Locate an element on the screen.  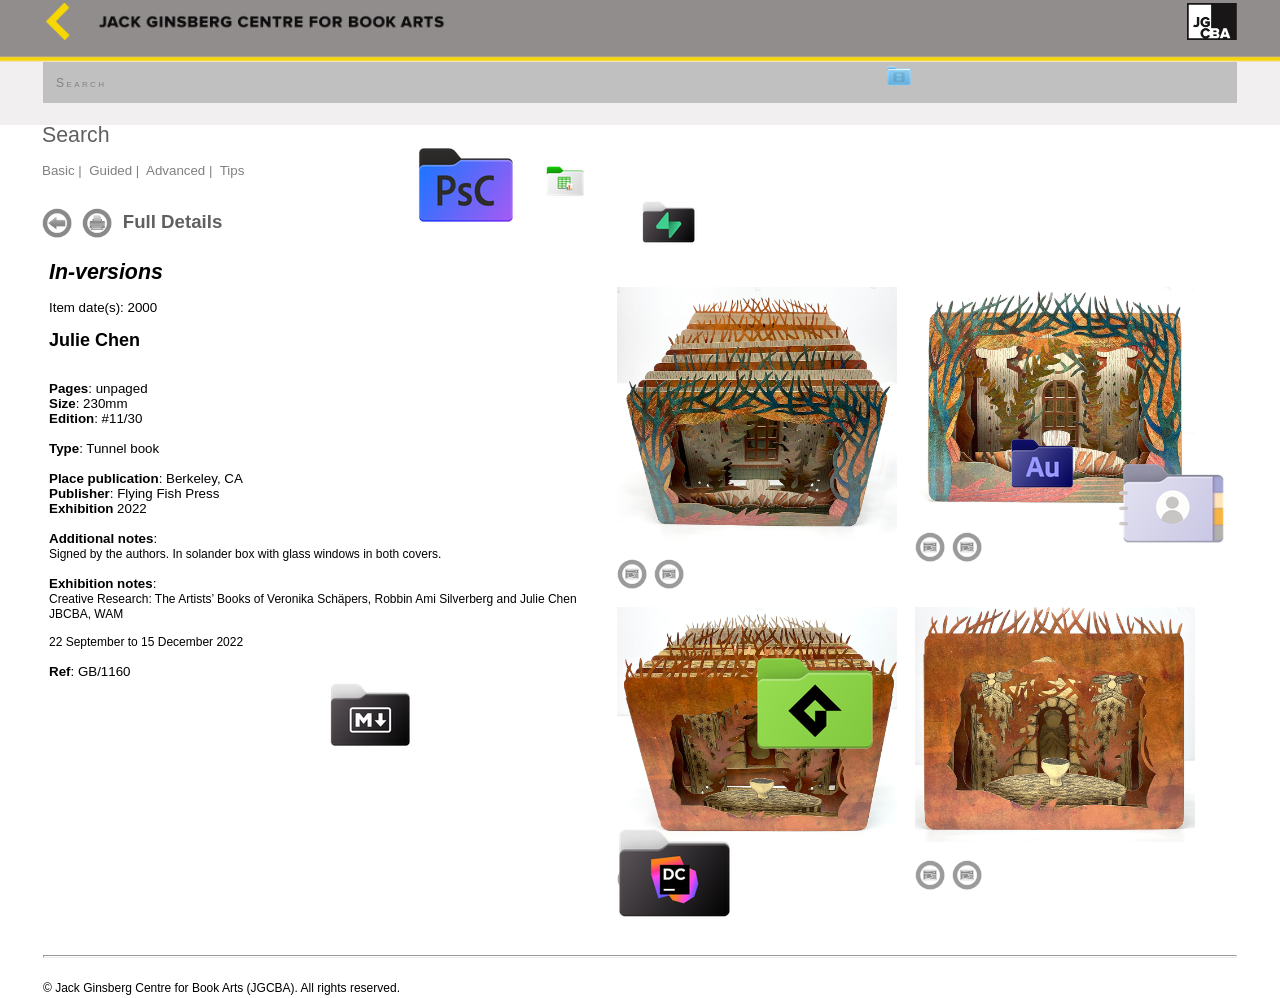
folder containing markdown files is located at coordinates (370, 717).